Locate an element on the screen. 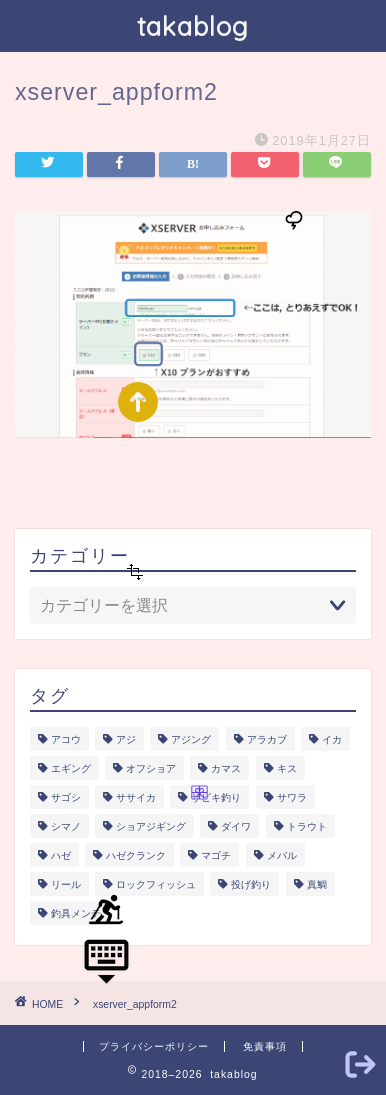 This screenshot has width=386, height=1095. upload a file or content is located at coordinates (138, 402).